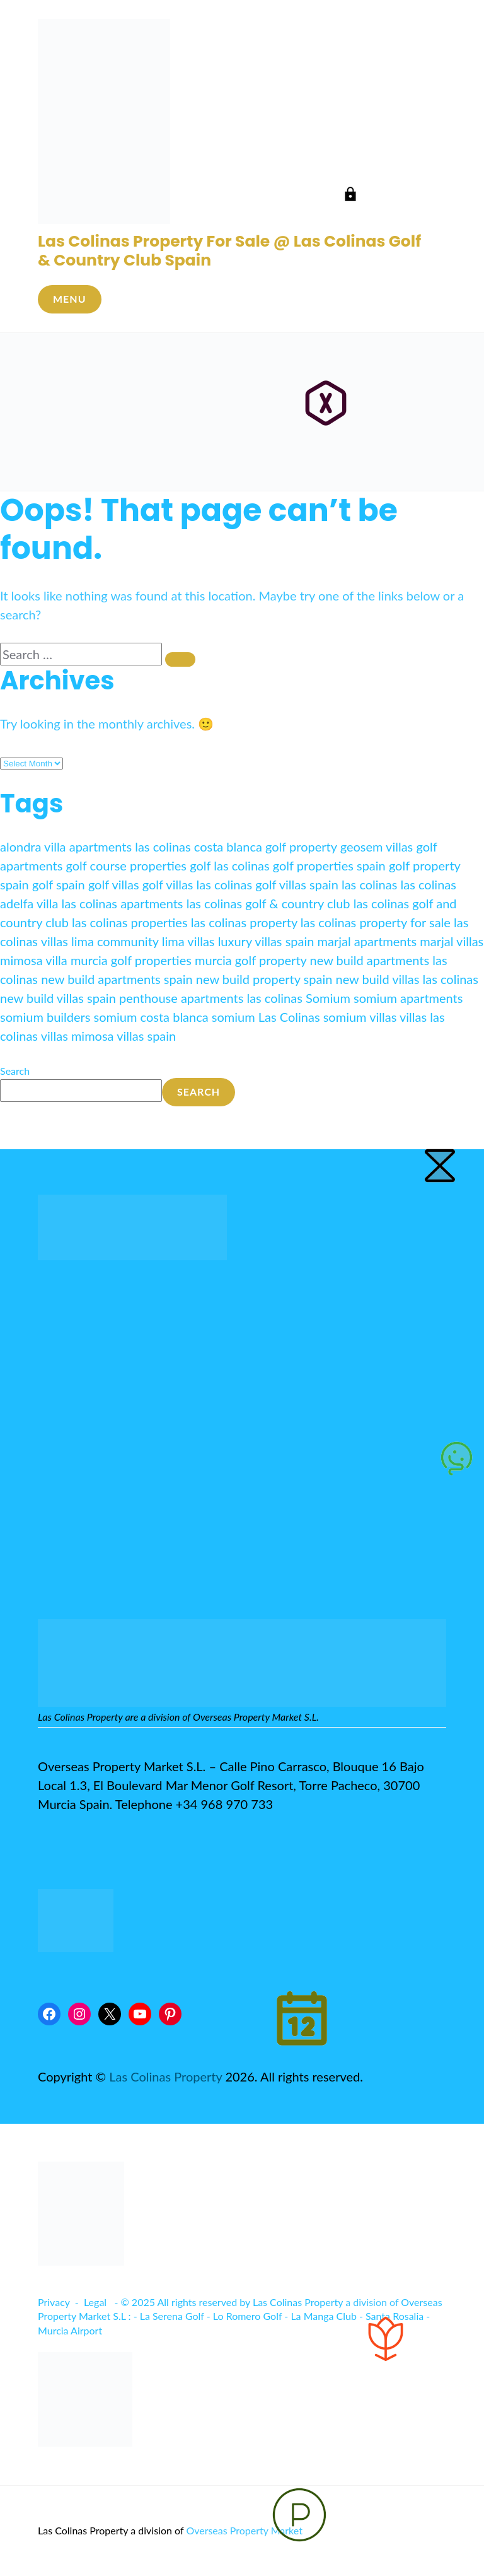 This screenshot has height=2576, width=484. I want to click on access garden or plant-related features, so click(386, 2339).